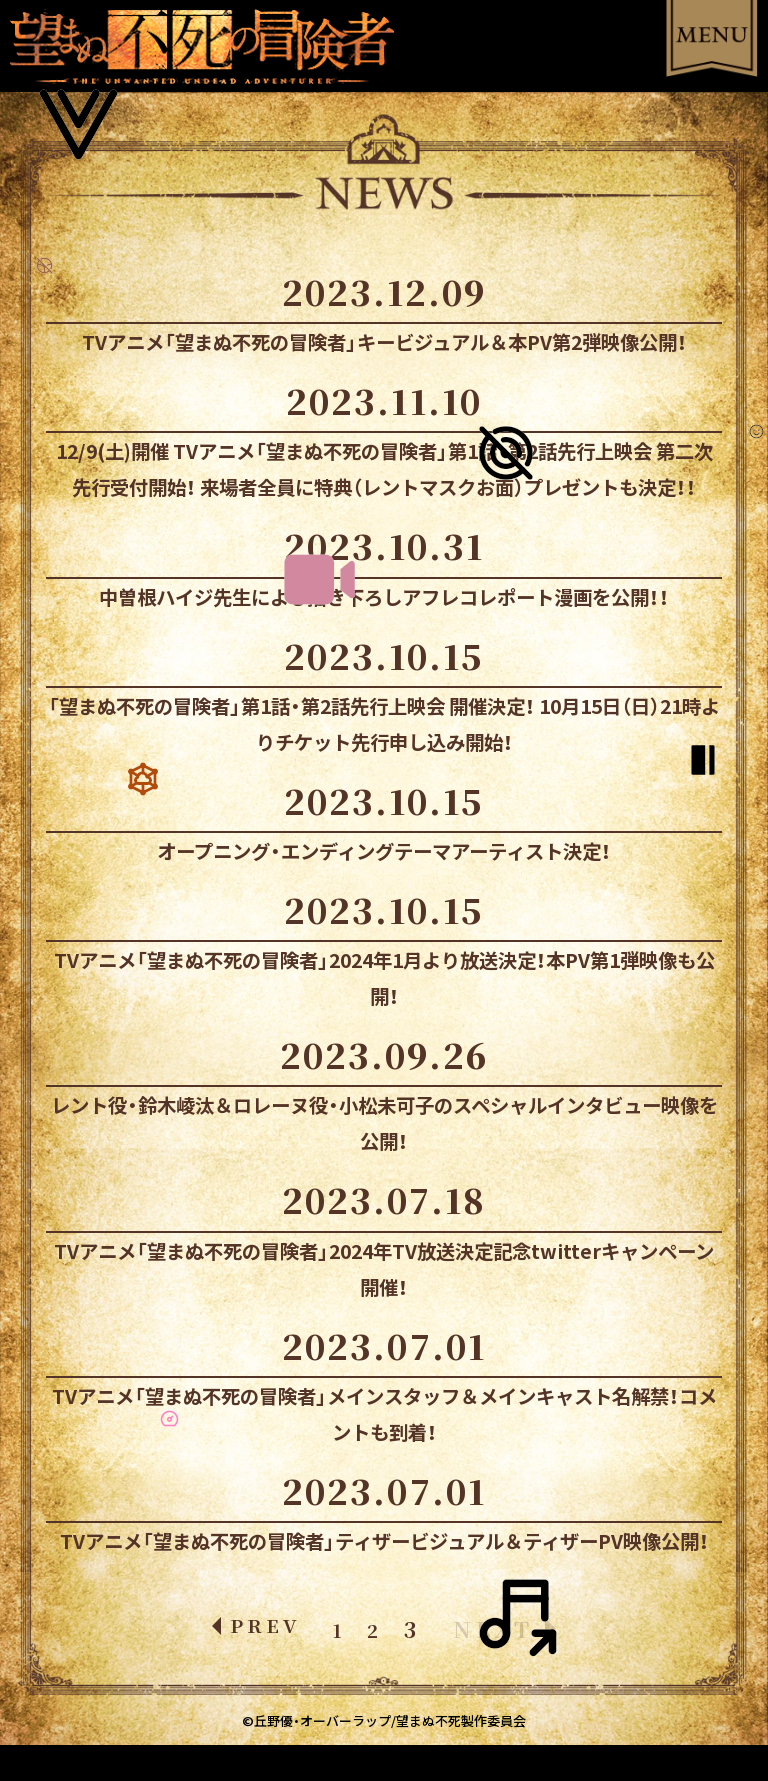 The height and width of the screenshot is (1781, 768). What do you see at coordinates (506, 453) in the screenshot?
I see `disable targeting or tracking` at bounding box center [506, 453].